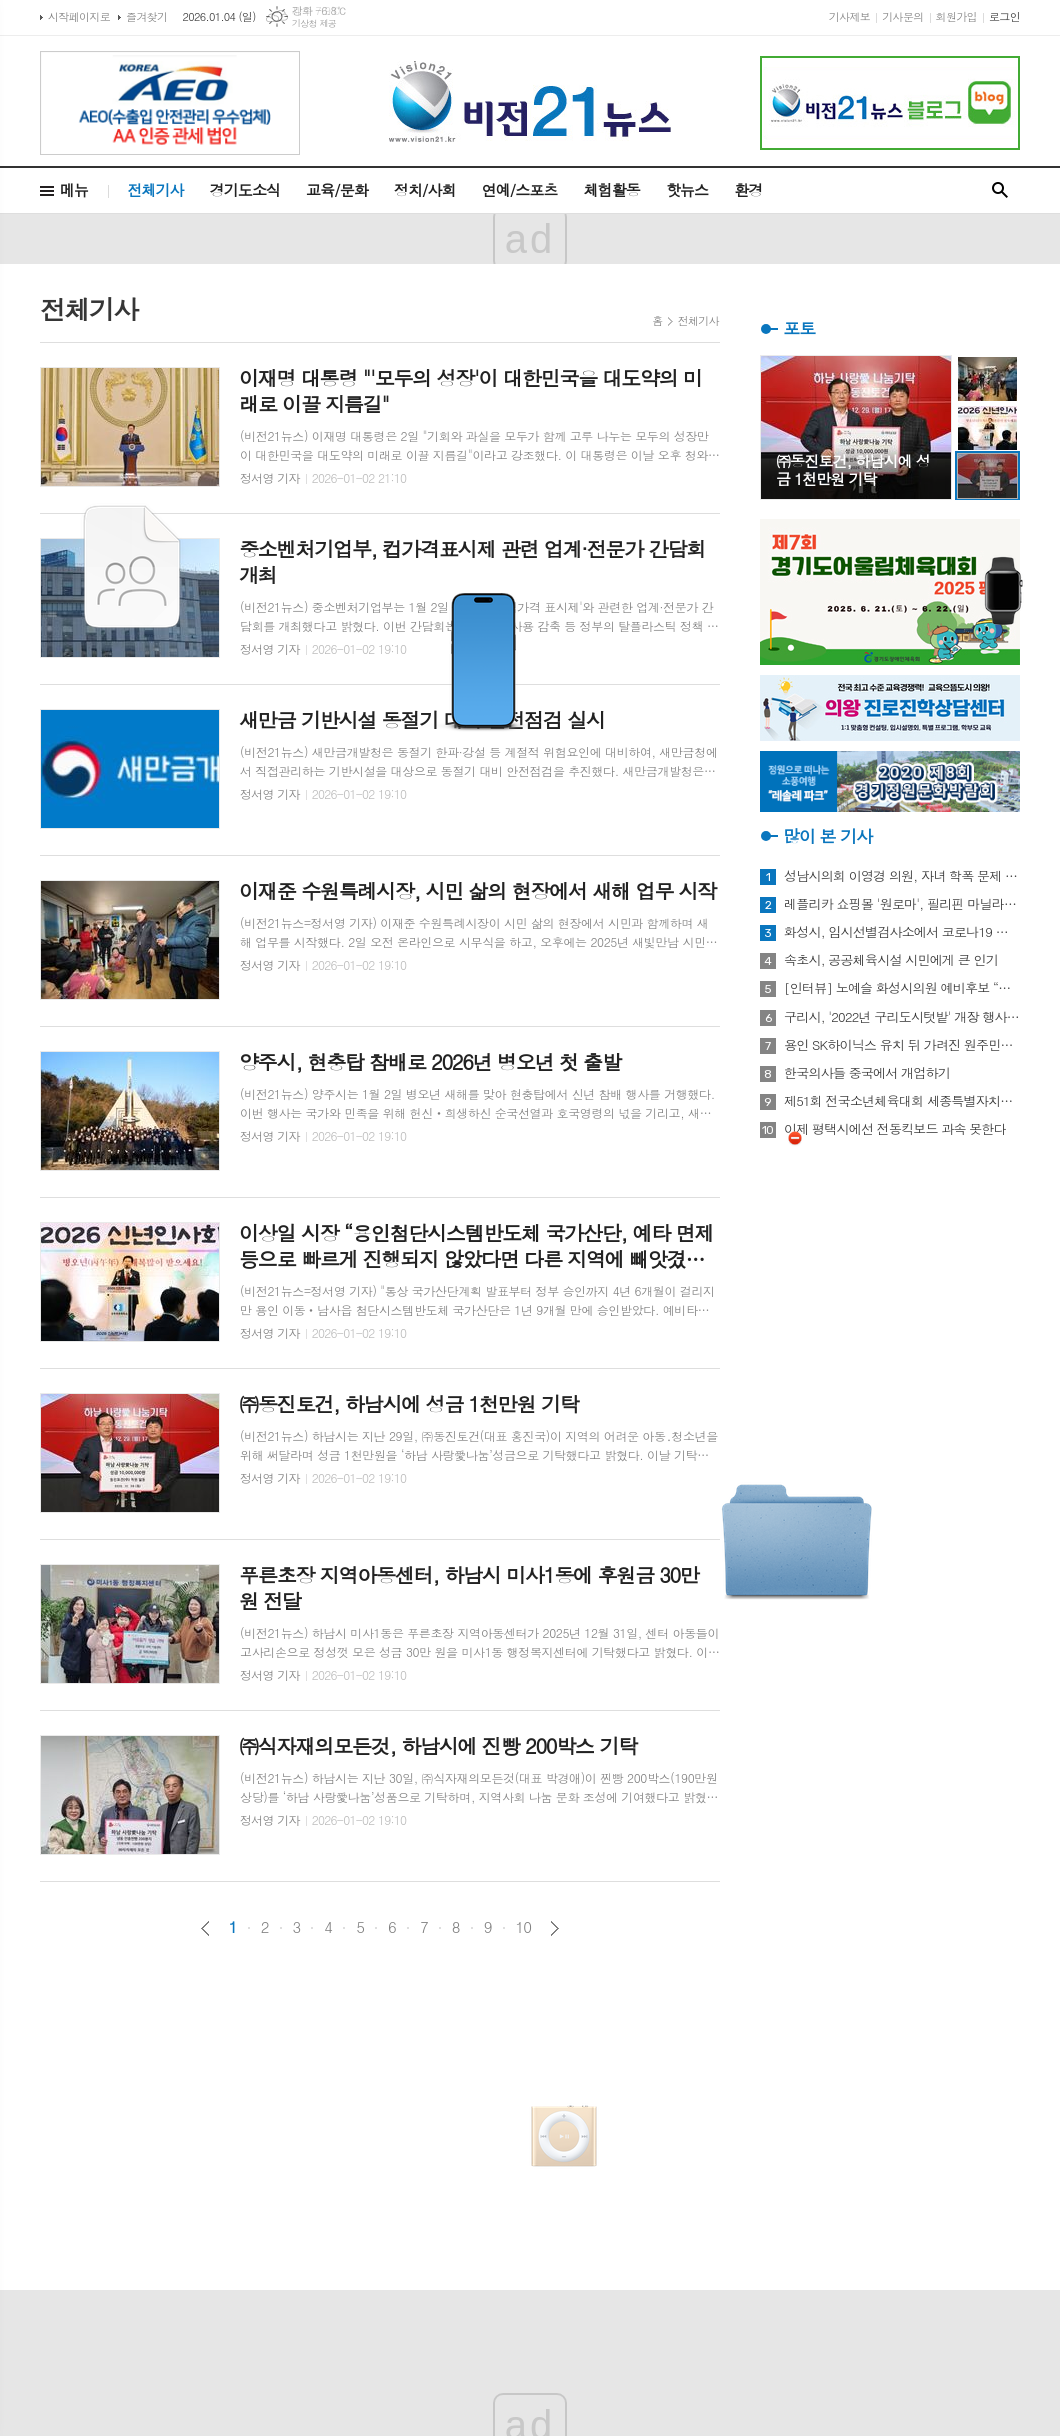 The image size is (1060, 2436). Describe the element at coordinates (796, 1545) in the screenshot. I see `access notes or text annotations in the organizer` at that location.